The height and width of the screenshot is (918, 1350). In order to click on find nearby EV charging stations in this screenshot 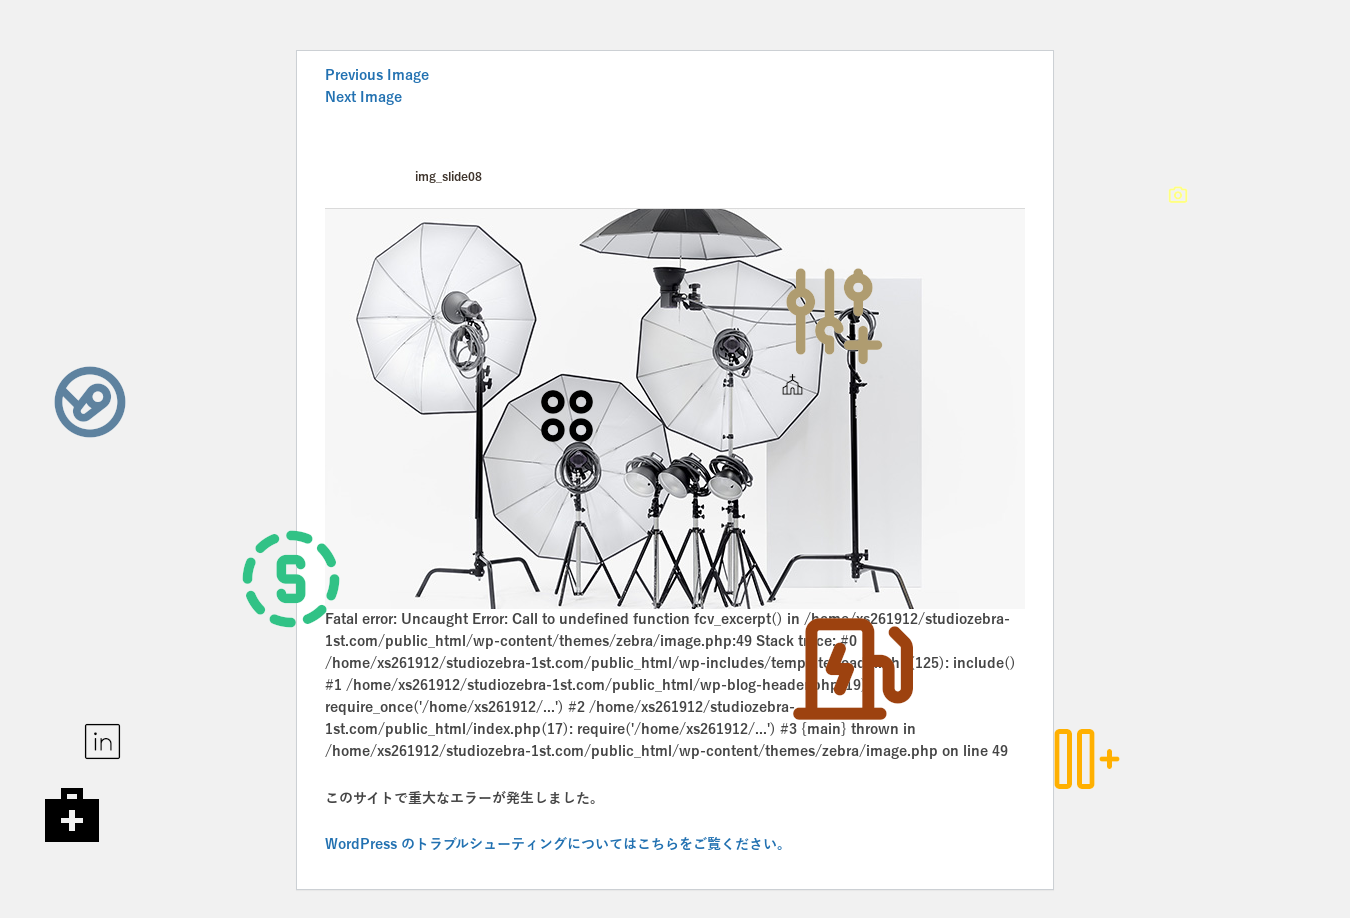, I will do `click(848, 669)`.